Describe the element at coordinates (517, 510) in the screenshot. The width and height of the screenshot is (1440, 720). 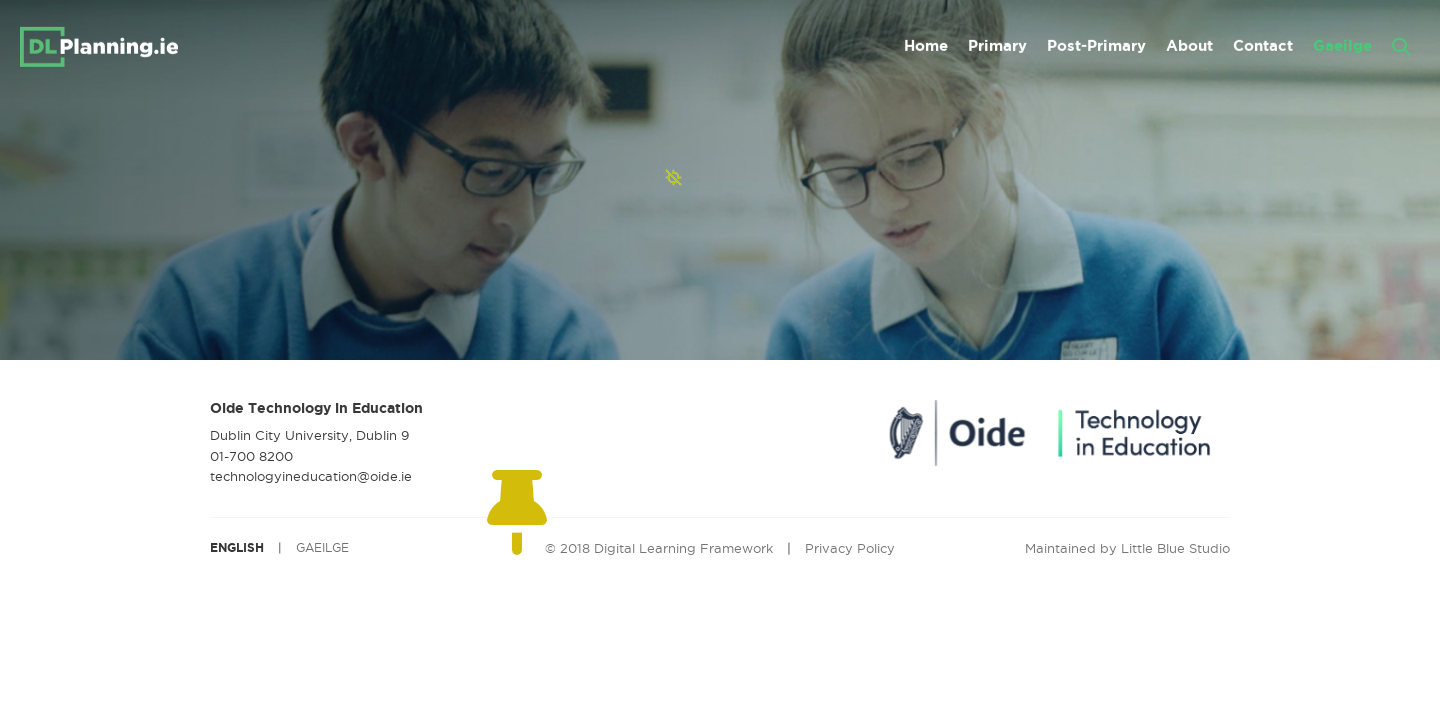
I see `pin an item to keep it visible` at that location.